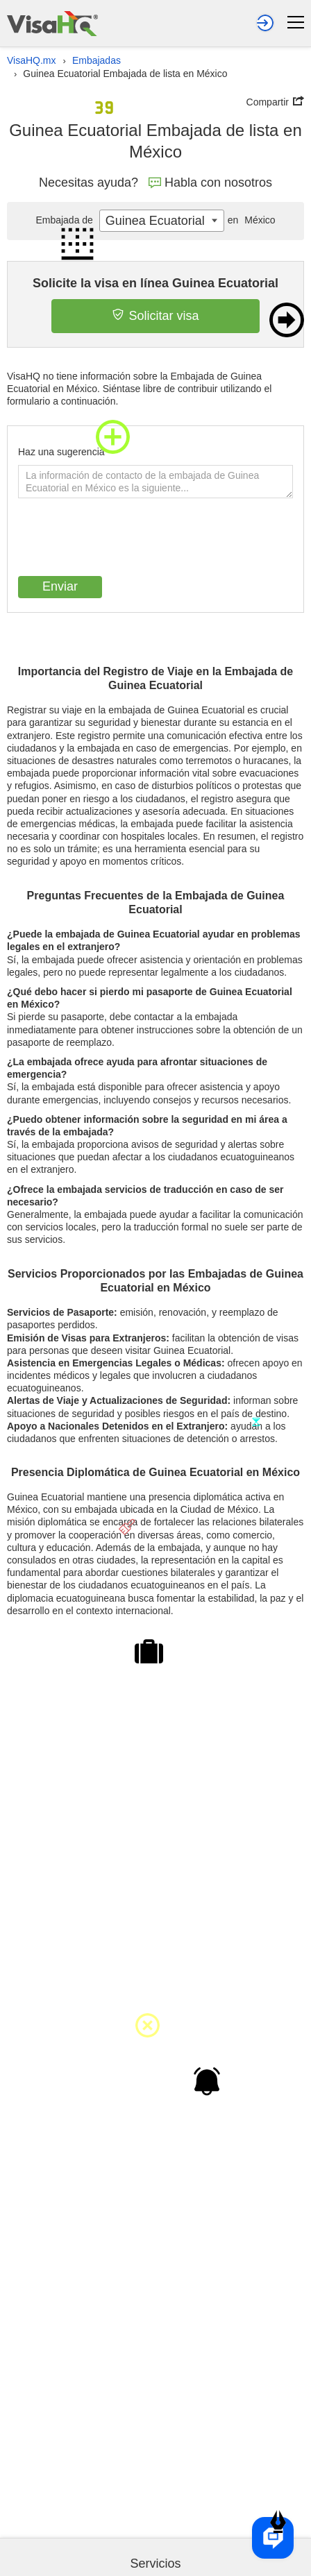 The width and height of the screenshot is (311, 2576). I want to click on access vector drawing tools, so click(278, 2521).